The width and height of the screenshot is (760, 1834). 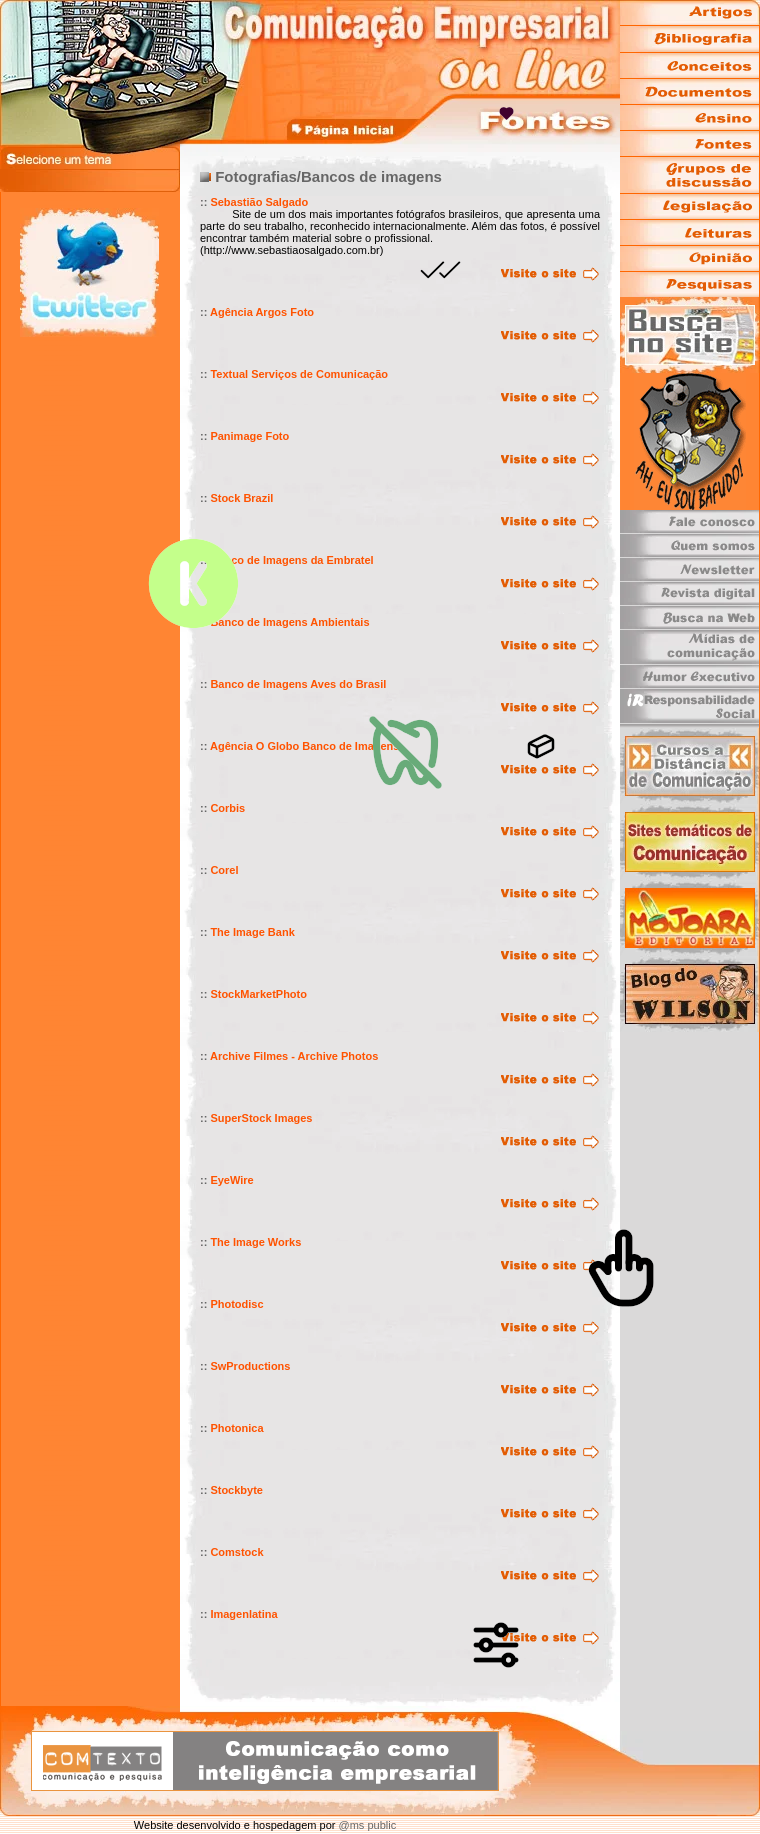 I want to click on send an offensive gesture or reaction, so click(x=622, y=1268).